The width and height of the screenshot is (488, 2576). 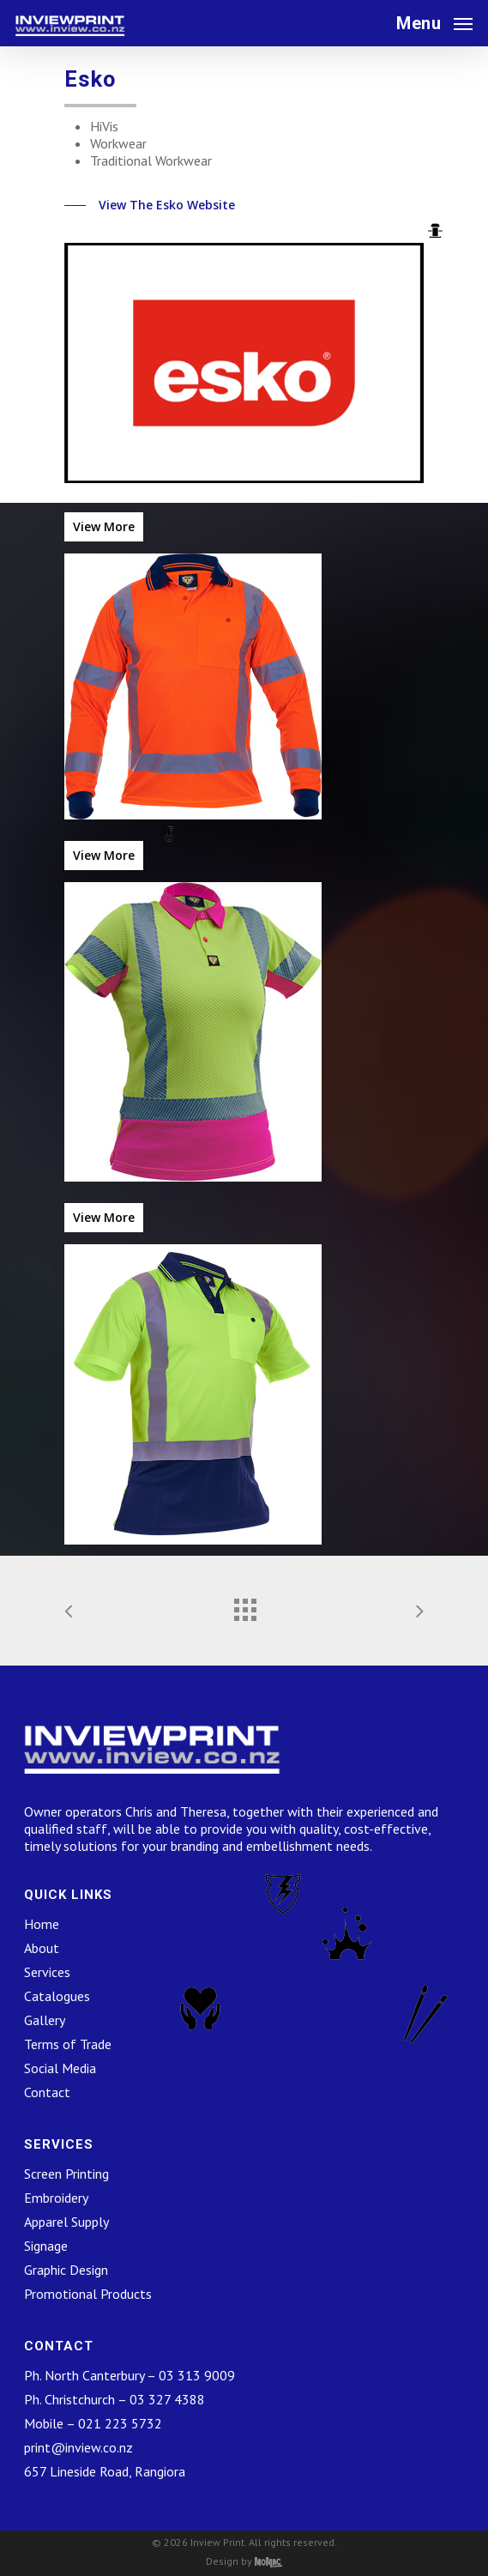 What do you see at coordinates (283, 1894) in the screenshot?
I see `activate electric shield ability` at bounding box center [283, 1894].